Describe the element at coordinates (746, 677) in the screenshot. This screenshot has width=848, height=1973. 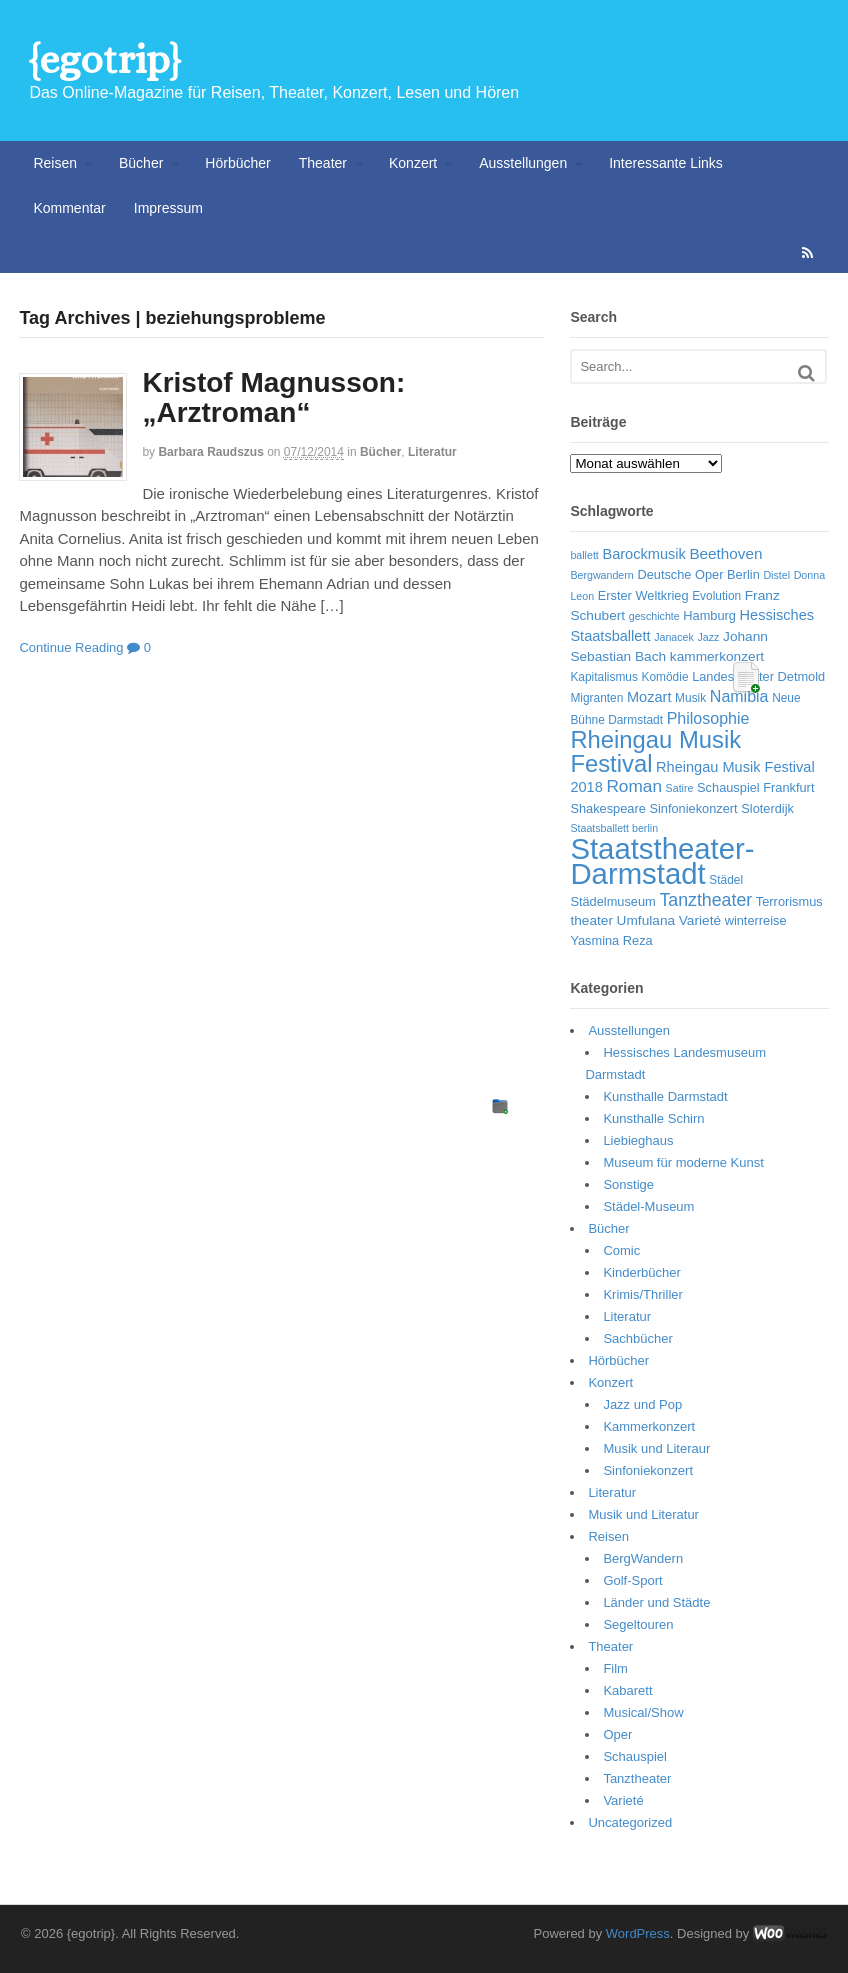
I see `create a new text document` at that location.